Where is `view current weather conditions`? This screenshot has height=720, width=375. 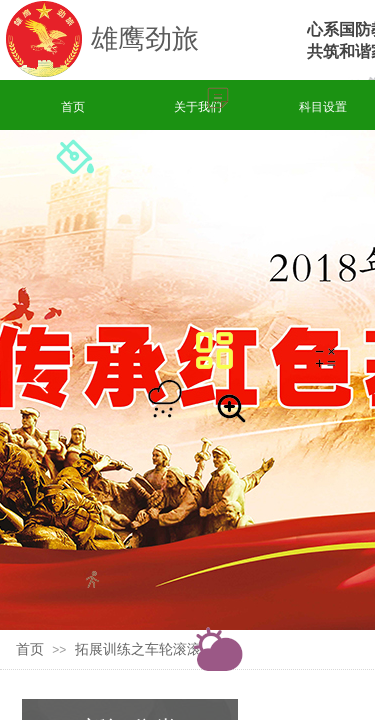
view current weather conditions is located at coordinates (218, 650).